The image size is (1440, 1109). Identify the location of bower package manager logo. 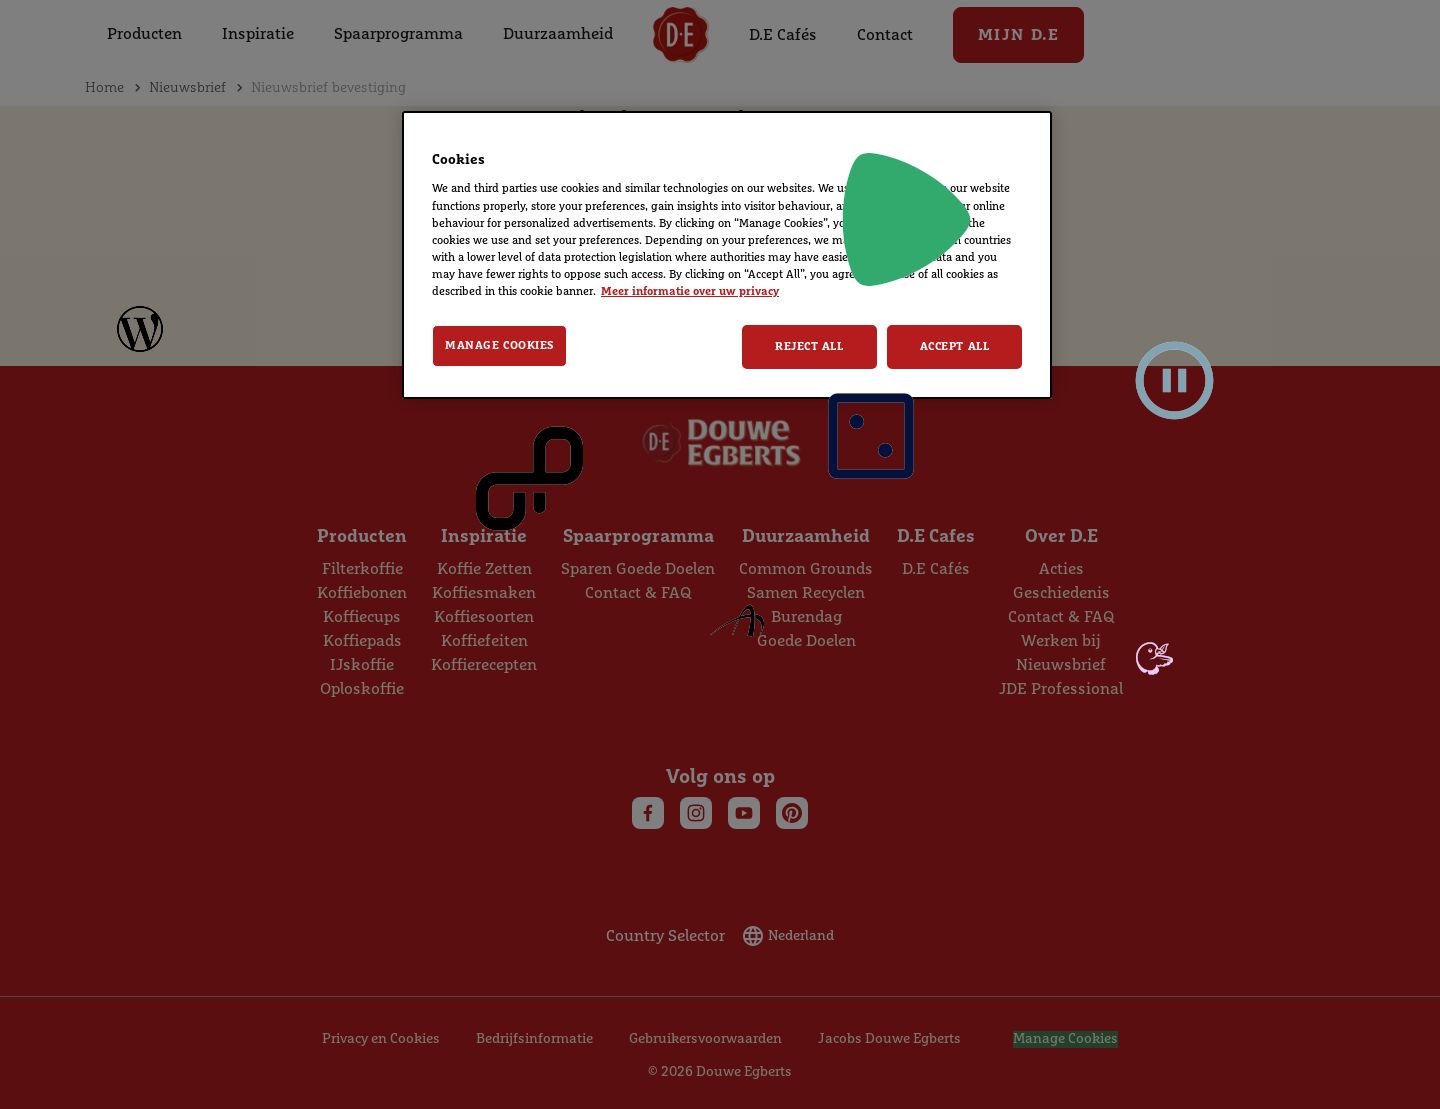
(1154, 658).